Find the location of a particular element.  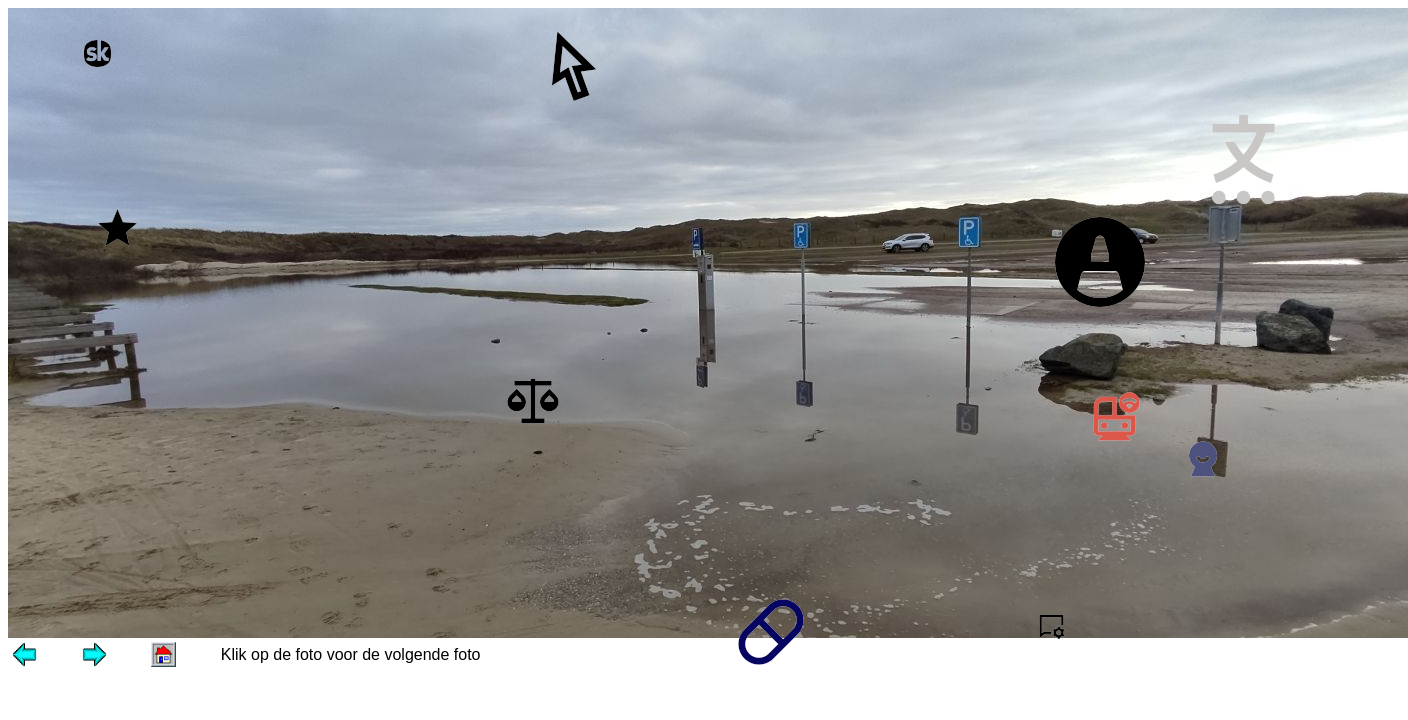

access legal or terms of service information is located at coordinates (533, 402).